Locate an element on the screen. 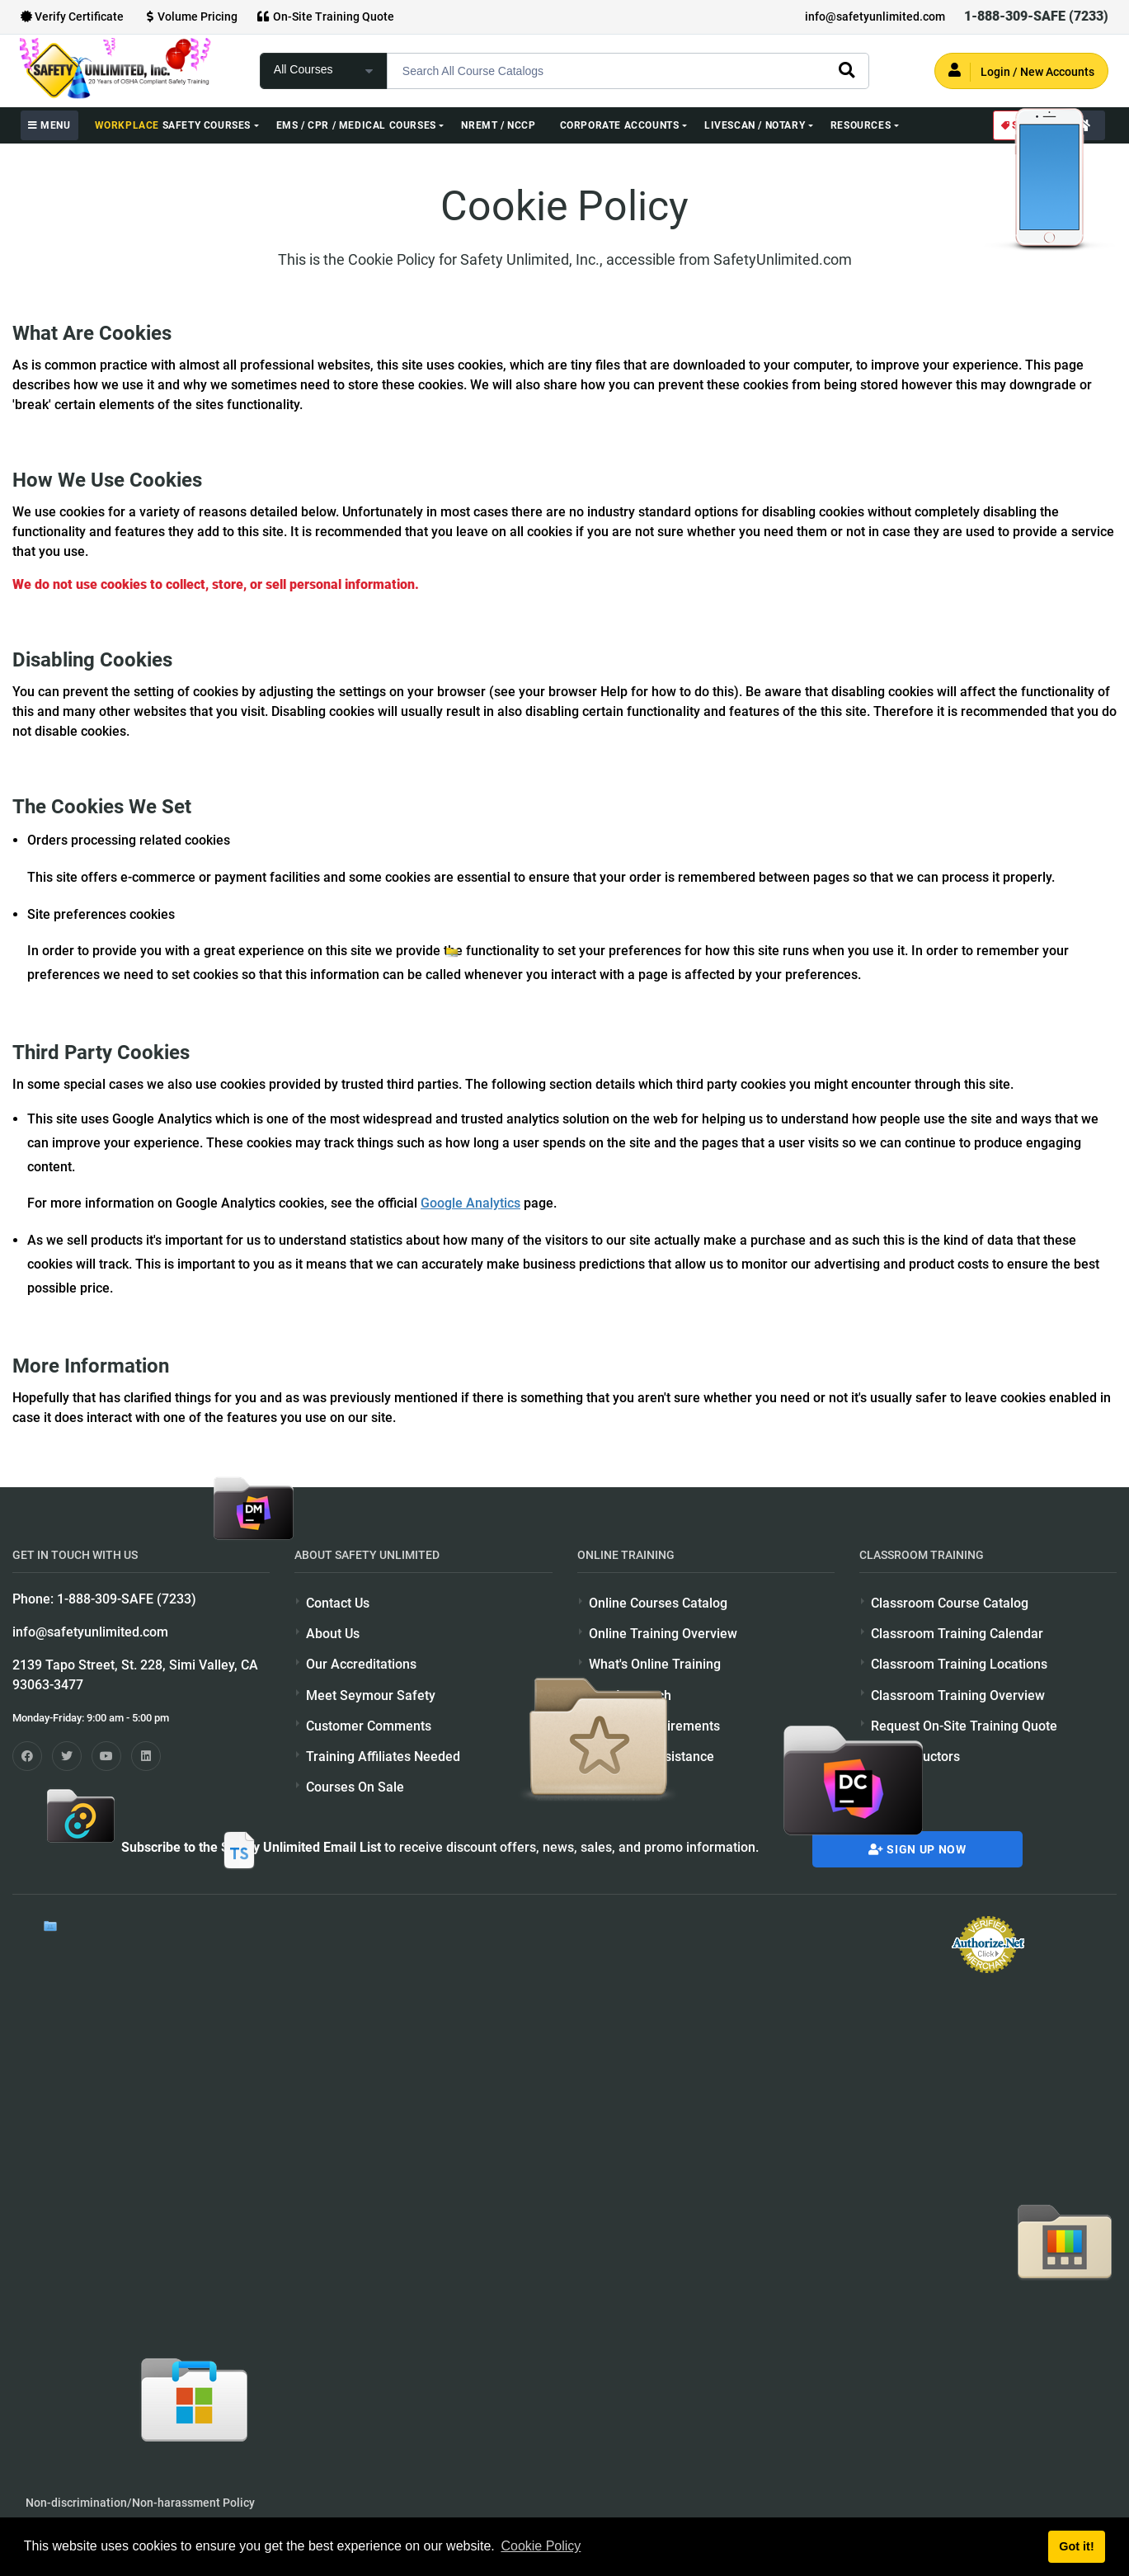 This screenshot has height=2576, width=1129. connect or manage an iPhone device is located at coordinates (1049, 179).